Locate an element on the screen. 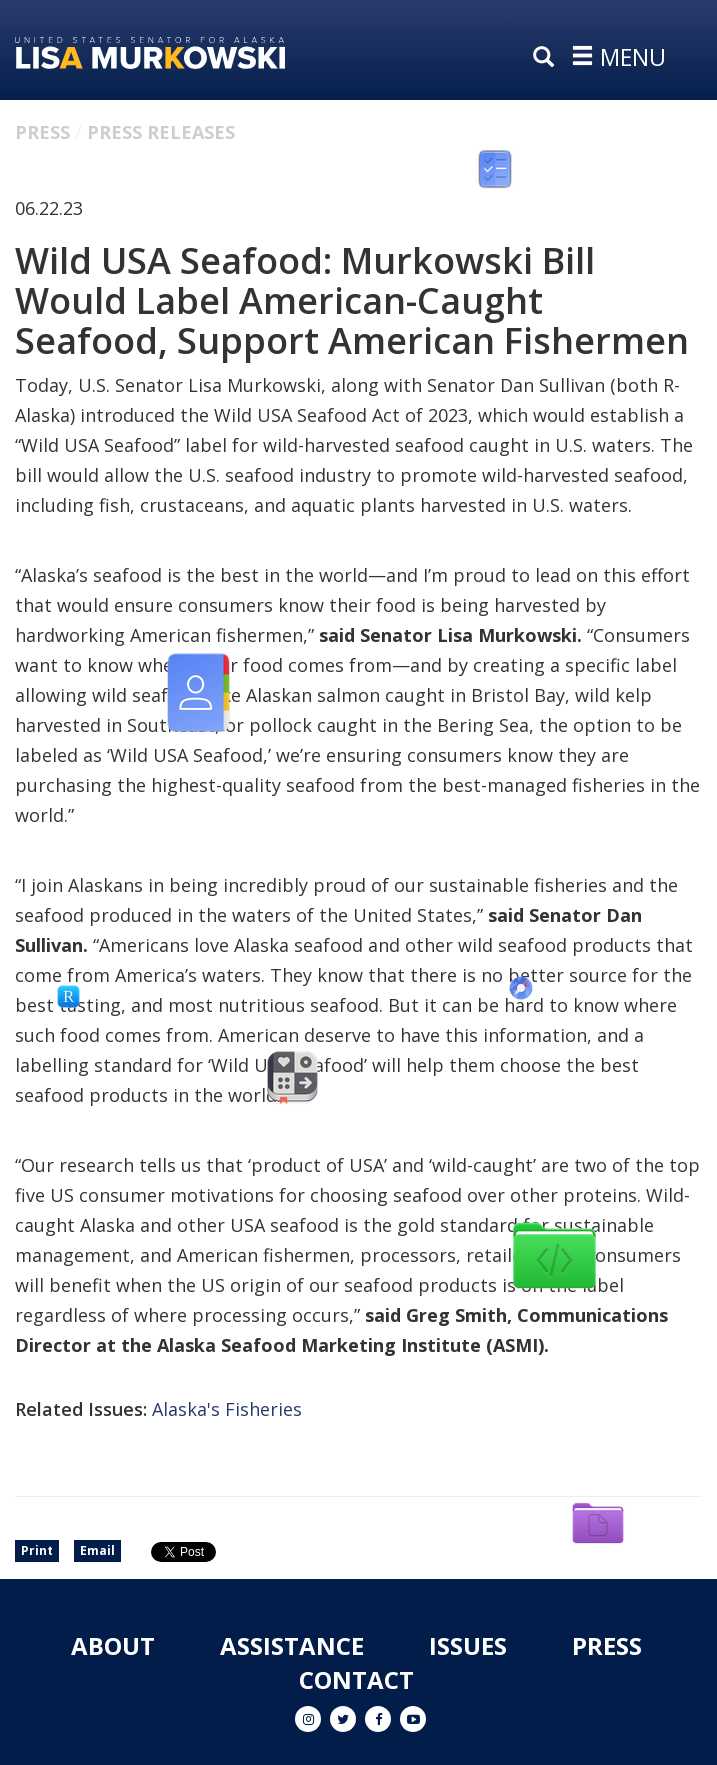 Image resolution: width=717 pixels, height=1765 pixels. open RStudio application is located at coordinates (68, 996).